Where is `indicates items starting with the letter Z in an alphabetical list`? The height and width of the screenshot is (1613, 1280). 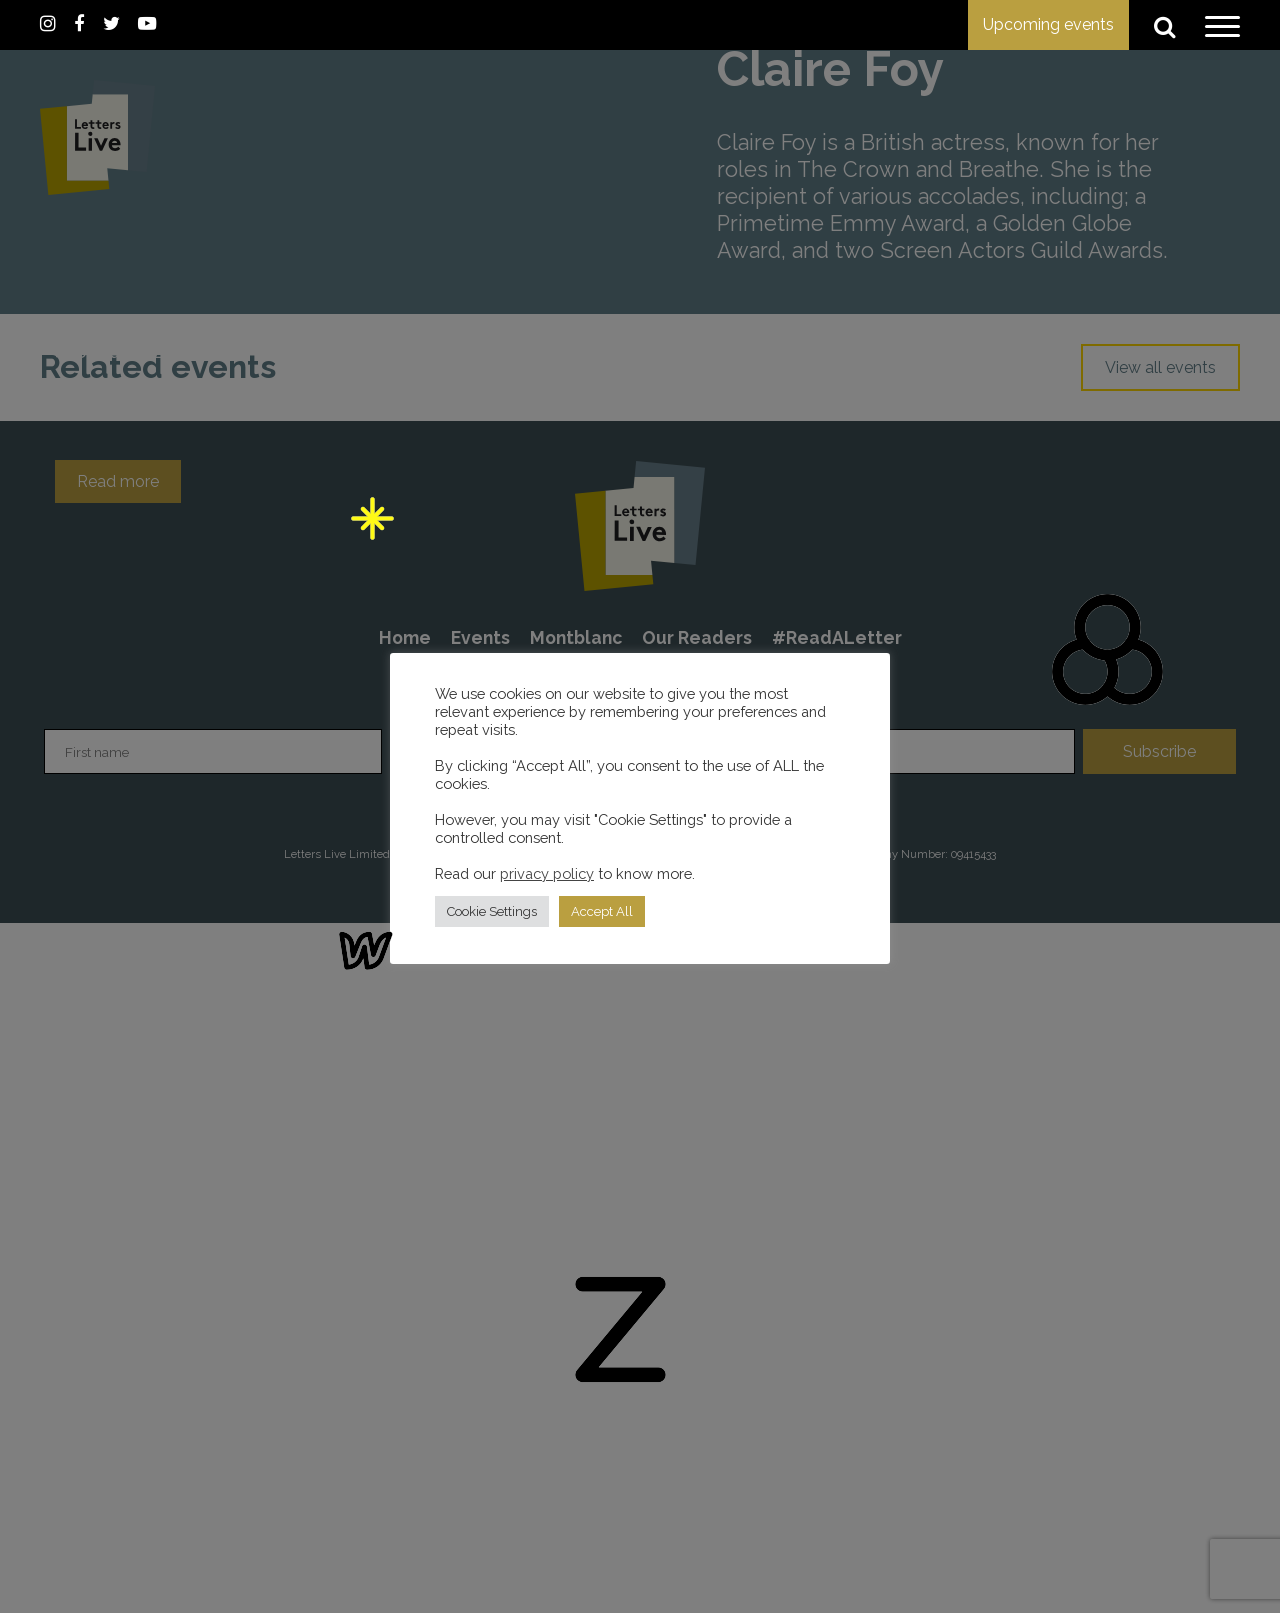 indicates items starting with the letter Z in an alphabetical list is located at coordinates (620, 1329).